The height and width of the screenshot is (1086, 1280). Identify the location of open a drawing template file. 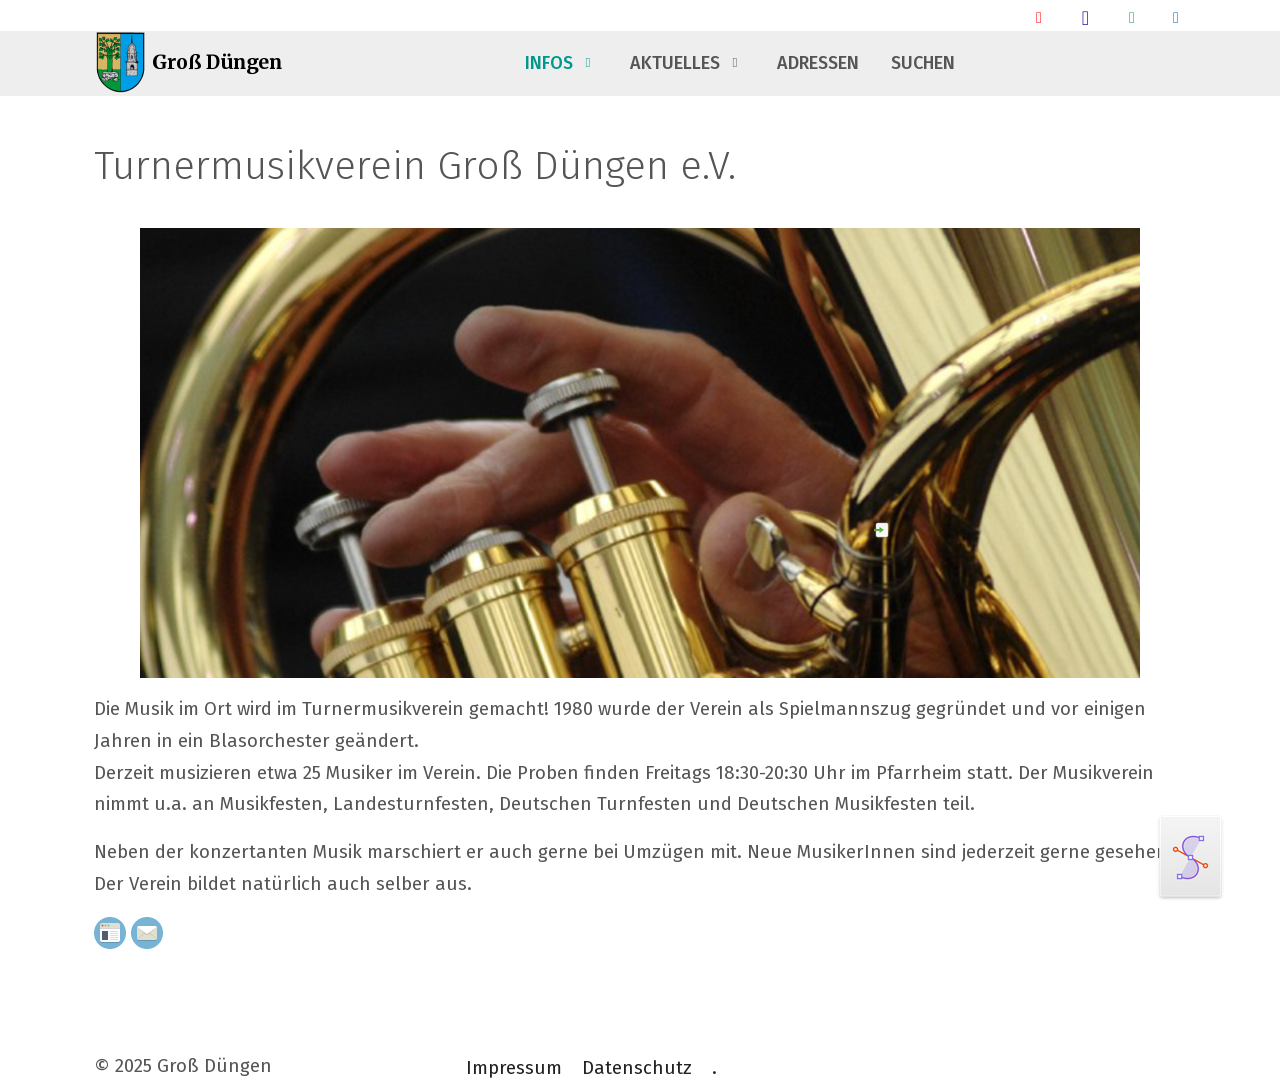
(1190, 857).